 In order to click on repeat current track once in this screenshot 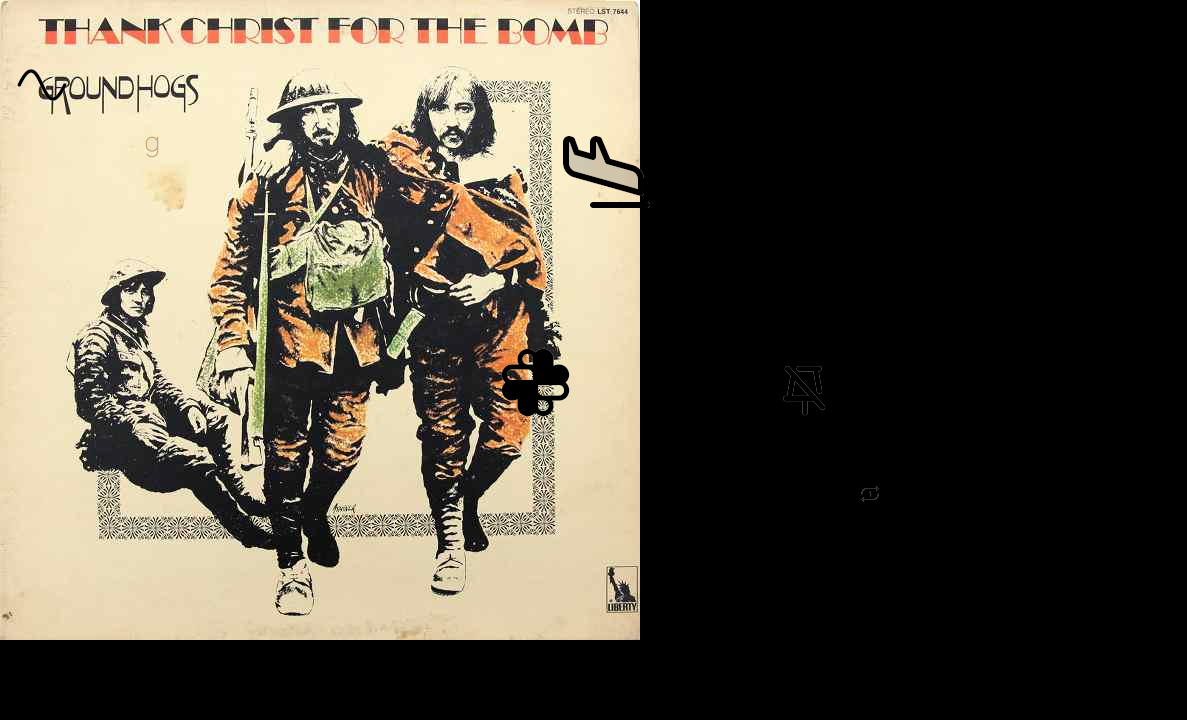, I will do `click(870, 494)`.